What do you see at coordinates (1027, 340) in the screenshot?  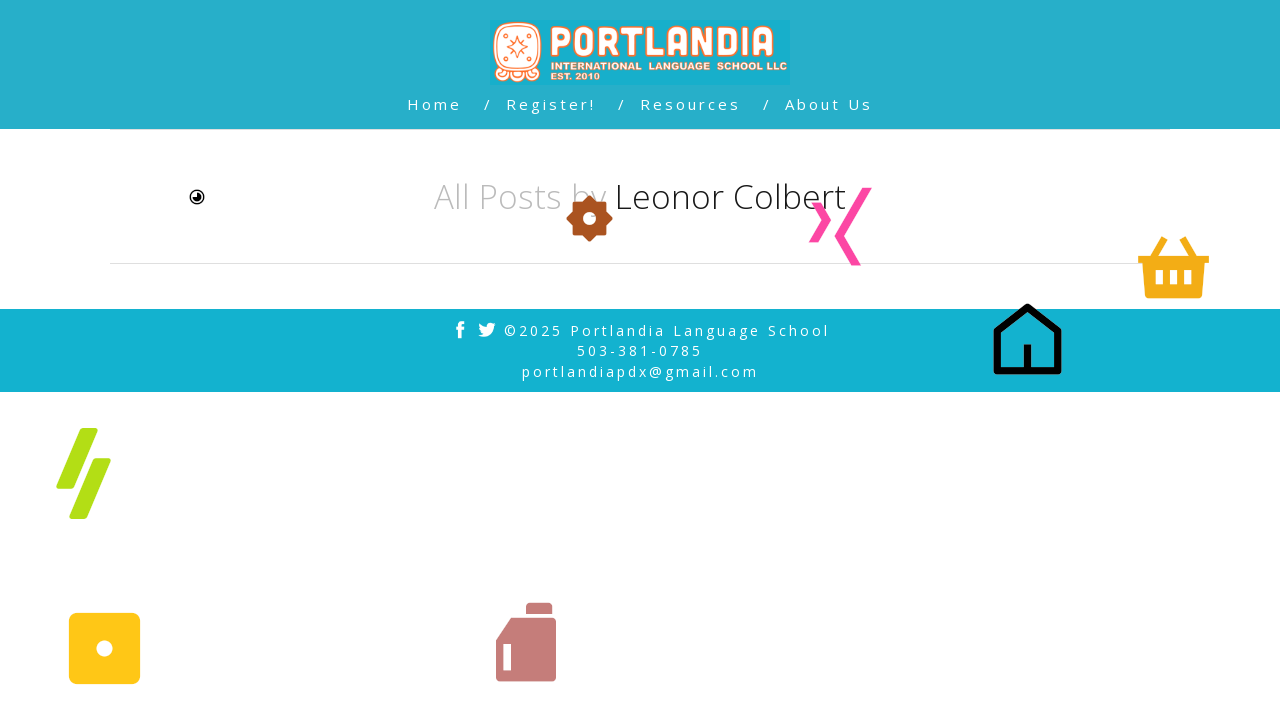 I see `navigate to home screen` at bounding box center [1027, 340].